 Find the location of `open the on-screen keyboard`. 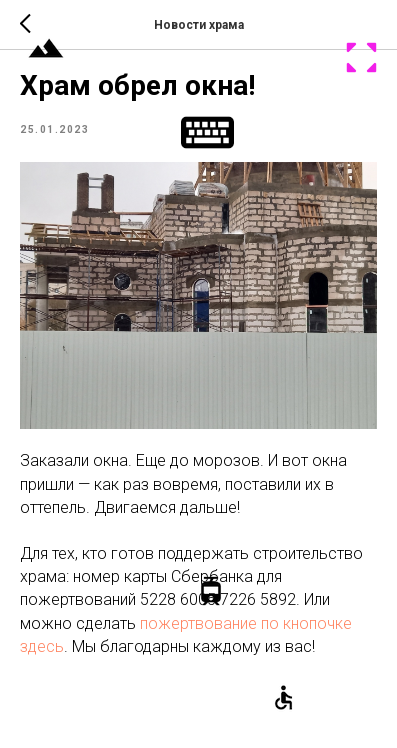

open the on-screen keyboard is located at coordinates (207, 132).